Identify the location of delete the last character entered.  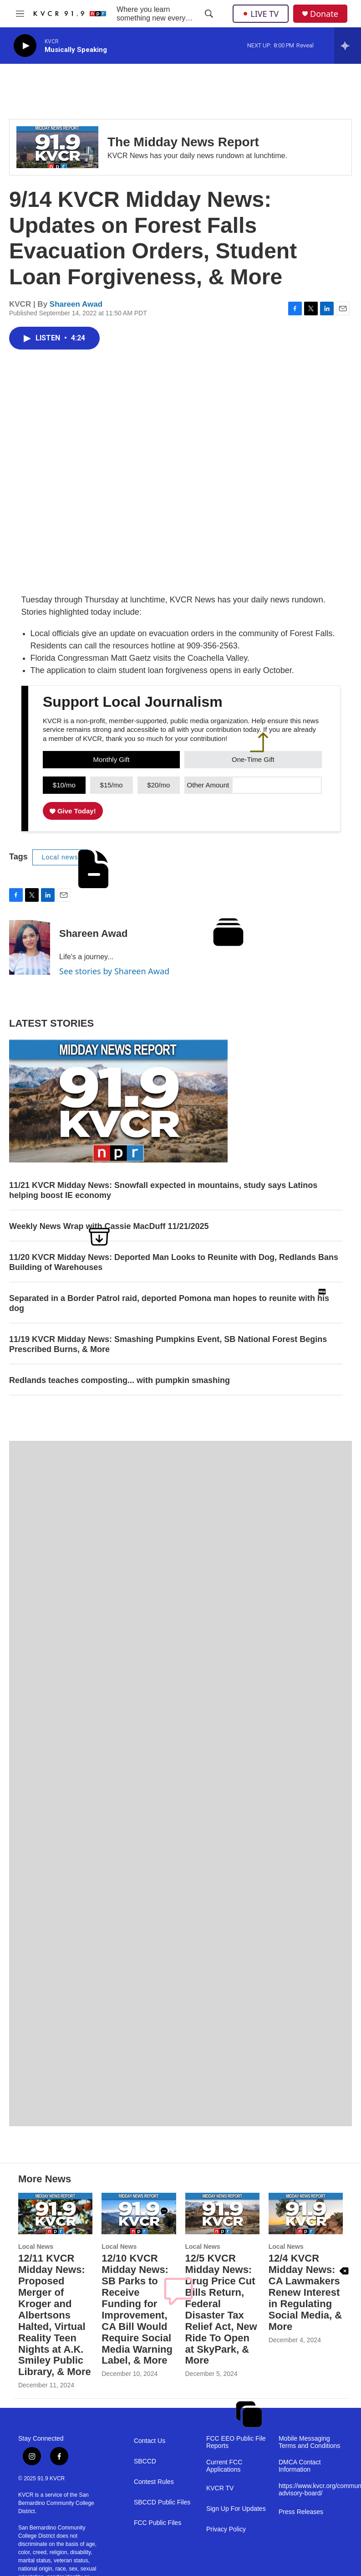
(344, 2271).